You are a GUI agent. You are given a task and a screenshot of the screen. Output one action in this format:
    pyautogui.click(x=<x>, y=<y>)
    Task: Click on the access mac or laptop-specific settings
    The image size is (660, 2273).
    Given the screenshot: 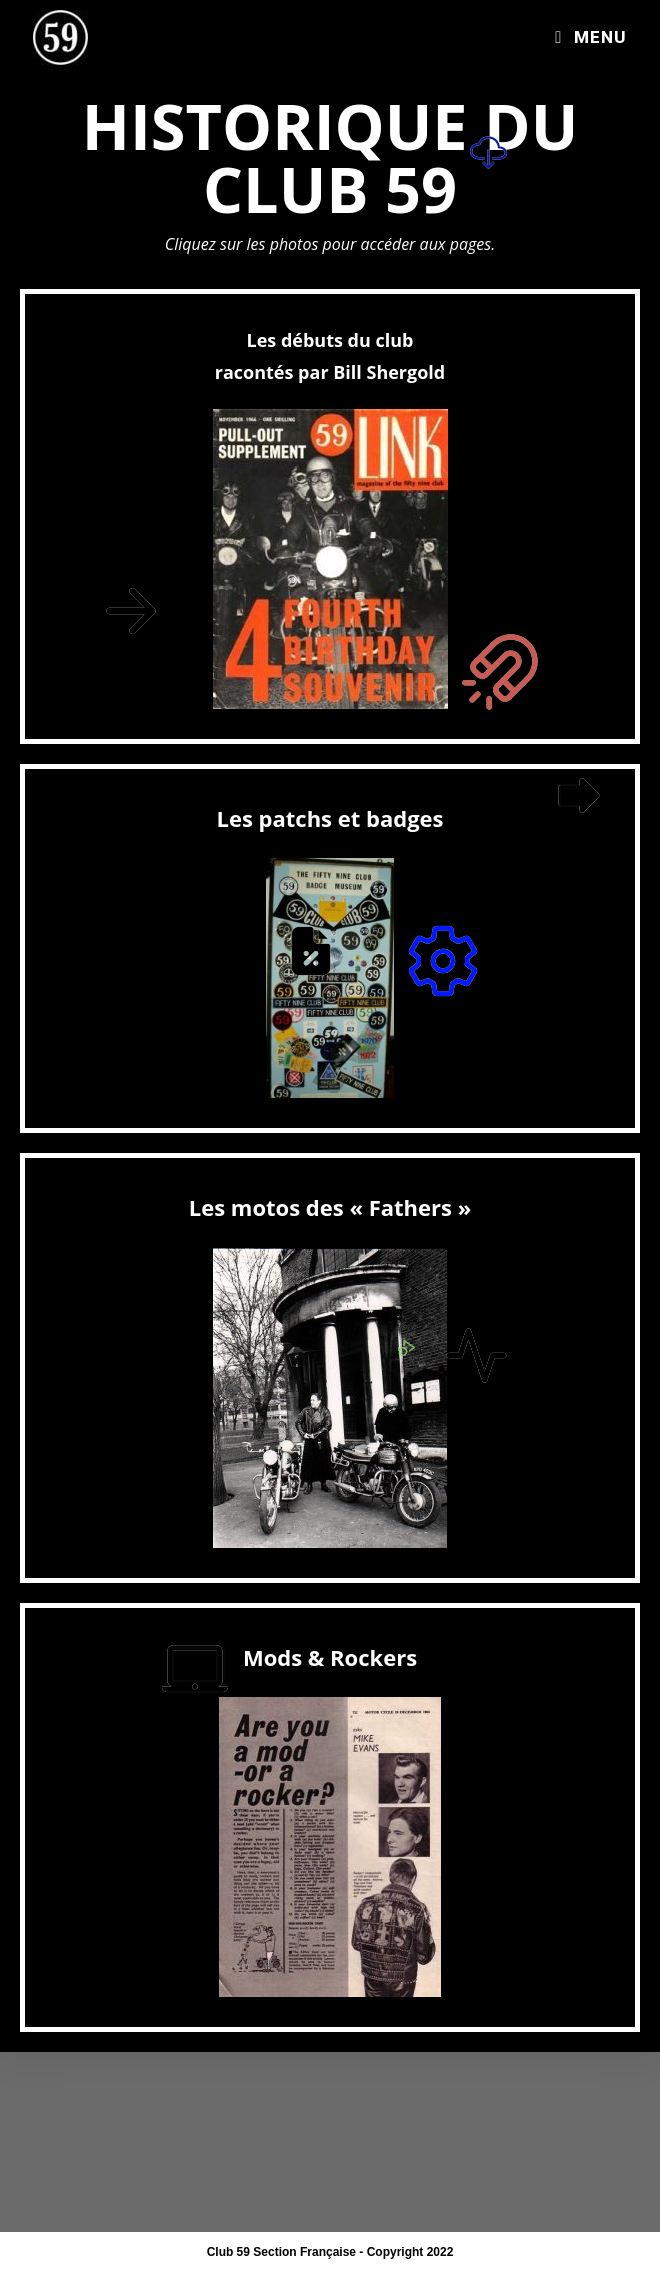 What is the action you would take?
    pyautogui.click(x=195, y=1670)
    